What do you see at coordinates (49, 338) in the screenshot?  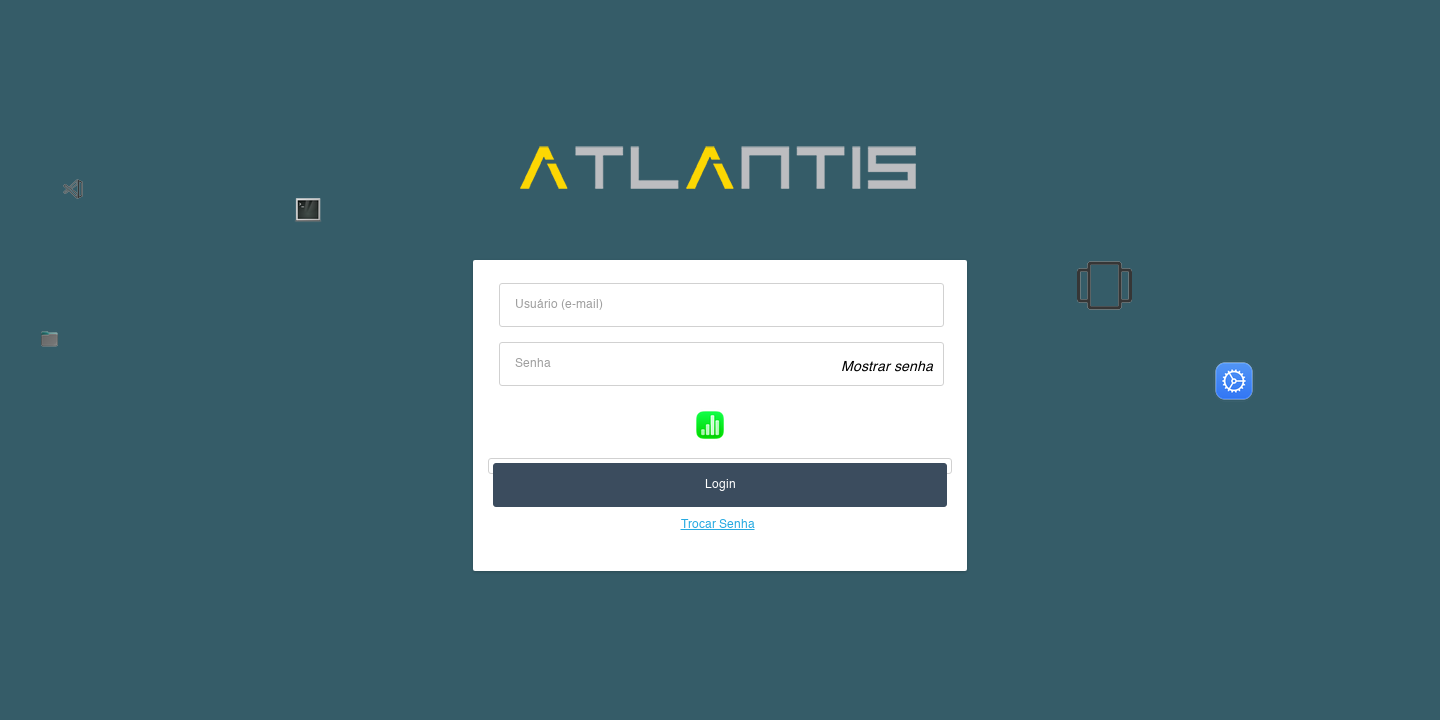 I see `open folder to view contents` at bounding box center [49, 338].